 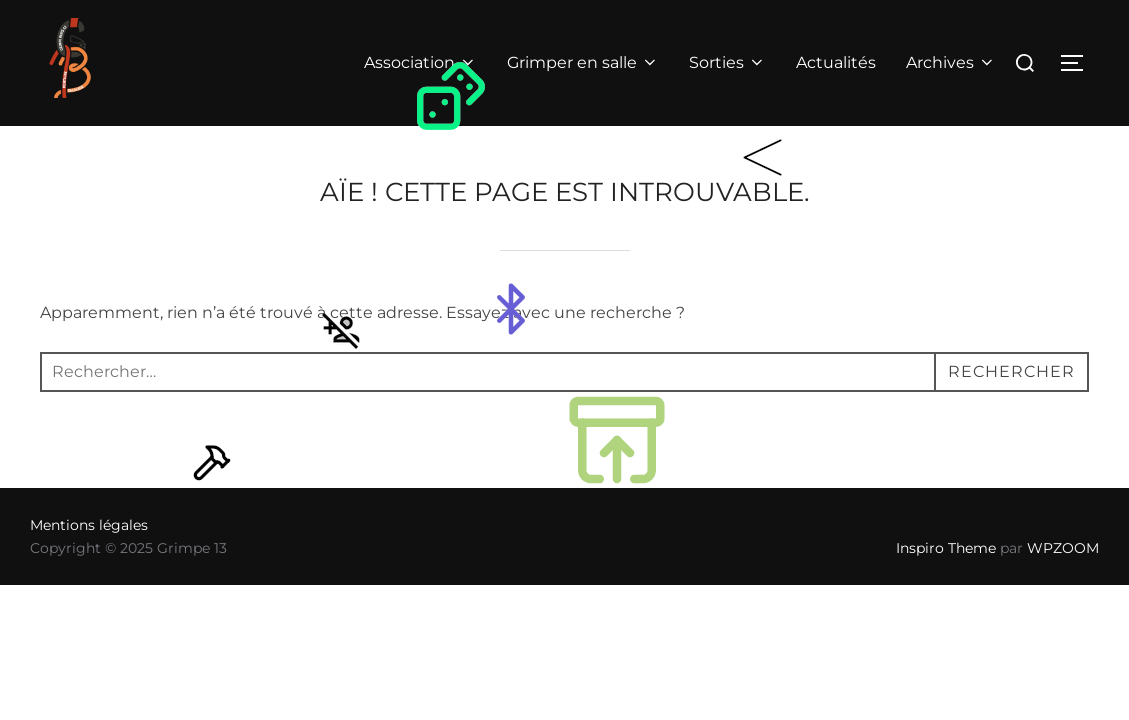 I want to click on indicates adding contacts is disabled, so click(x=341, y=329).